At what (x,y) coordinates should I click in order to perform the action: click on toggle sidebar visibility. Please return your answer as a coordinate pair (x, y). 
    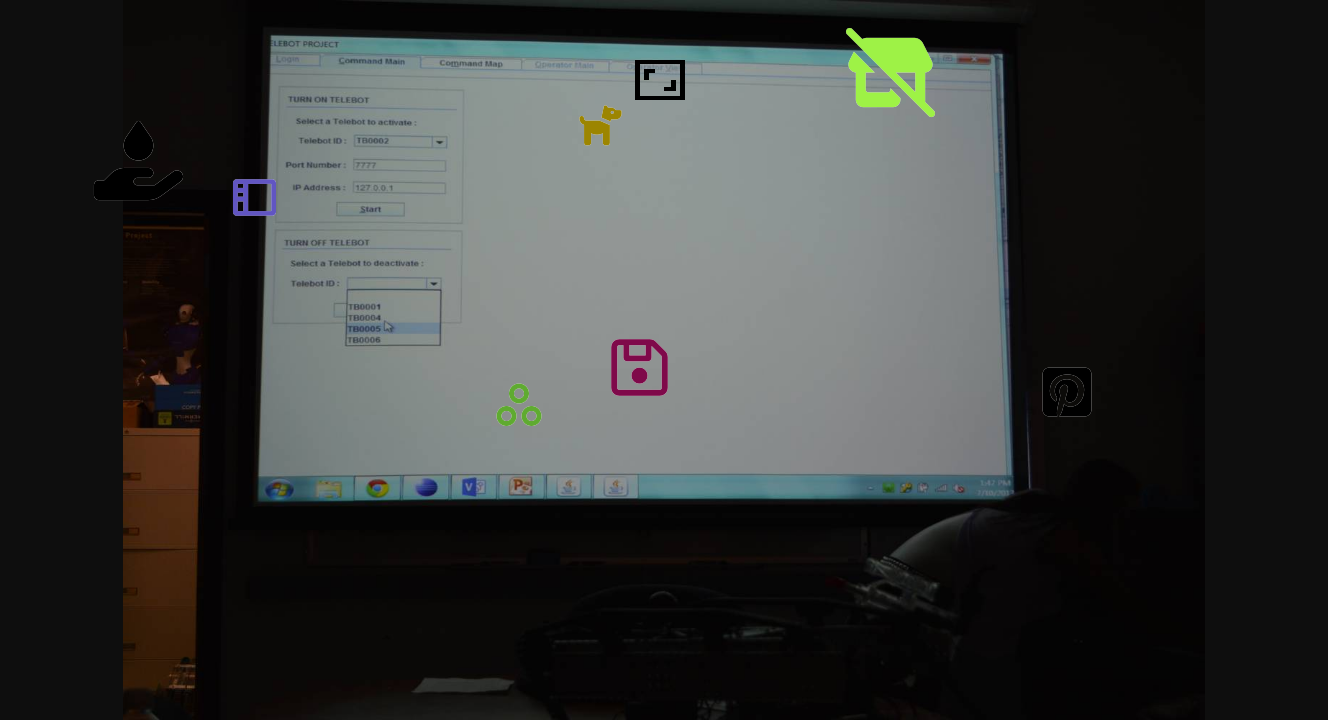
    Looking at the image, I should click on (254, 197).